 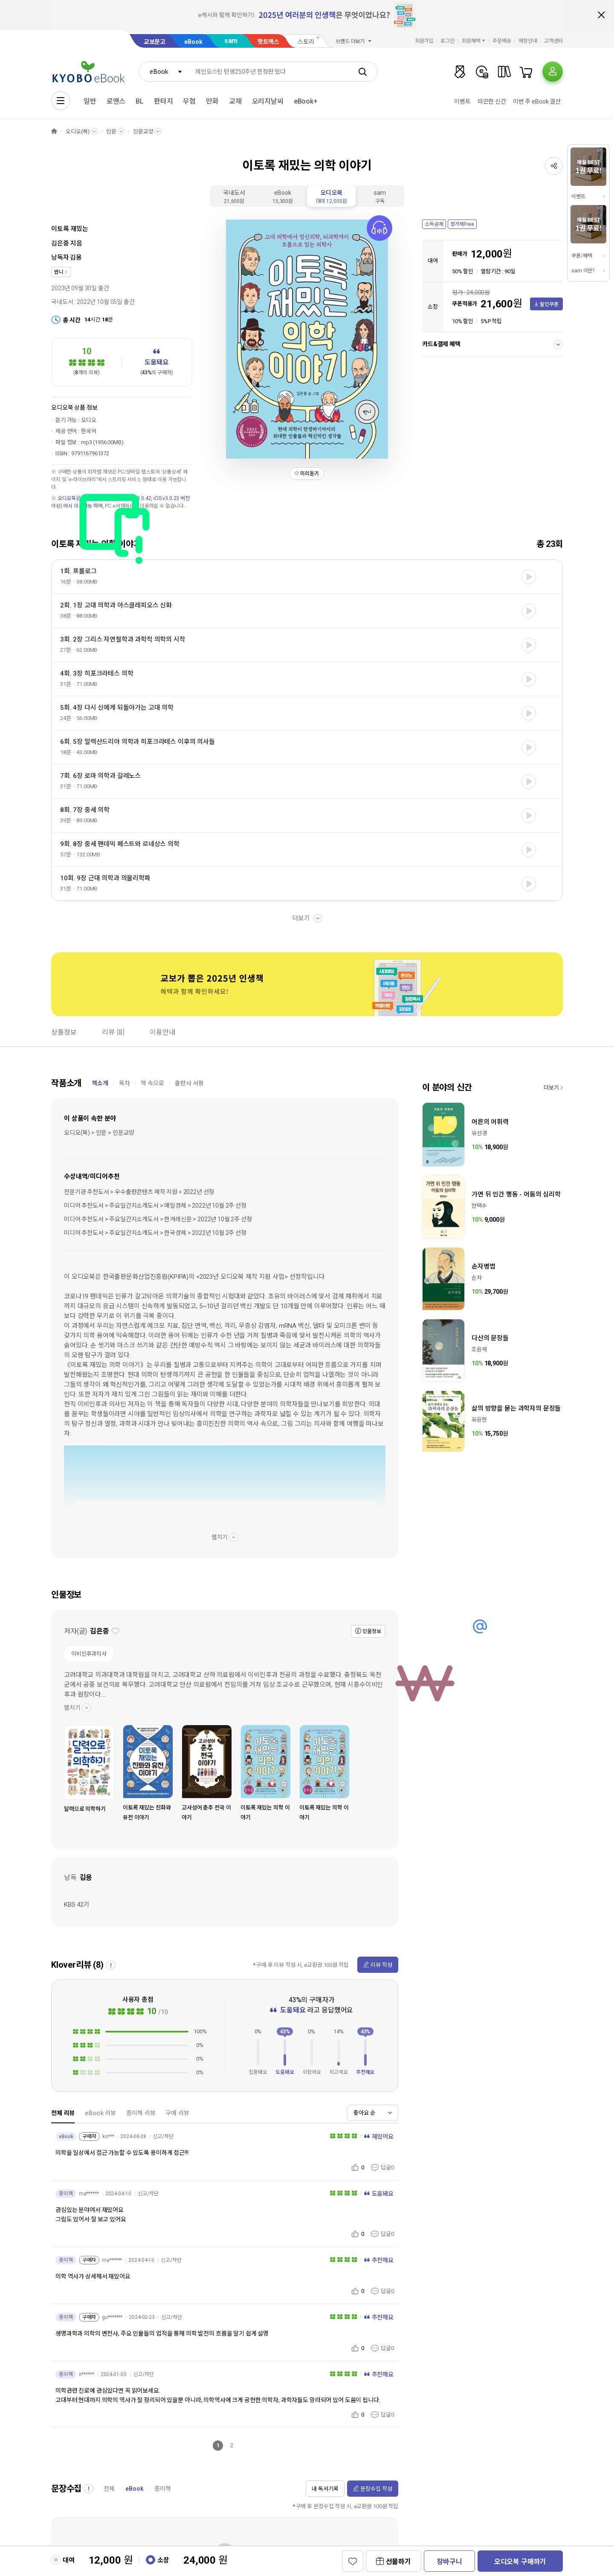 What do you see at coordinates (480, 1626) in the screenshot?
I see `mention a user in a post or comment` at bounding box center [480, 1626].